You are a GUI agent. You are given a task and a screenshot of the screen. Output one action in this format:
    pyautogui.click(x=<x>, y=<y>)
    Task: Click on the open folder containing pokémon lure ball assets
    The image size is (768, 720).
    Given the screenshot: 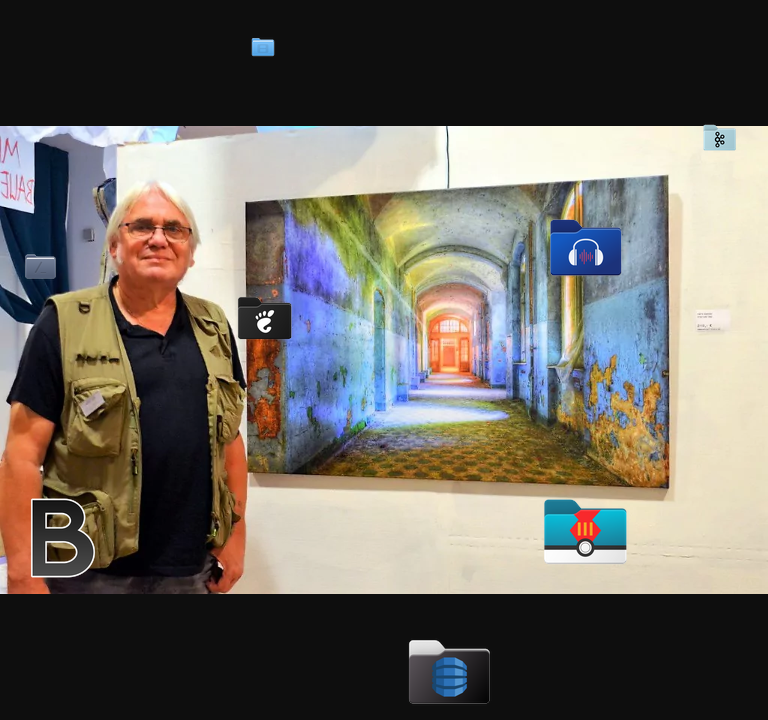 What is the action you would take?
    pyautogui.click(x=585, y=534)
    